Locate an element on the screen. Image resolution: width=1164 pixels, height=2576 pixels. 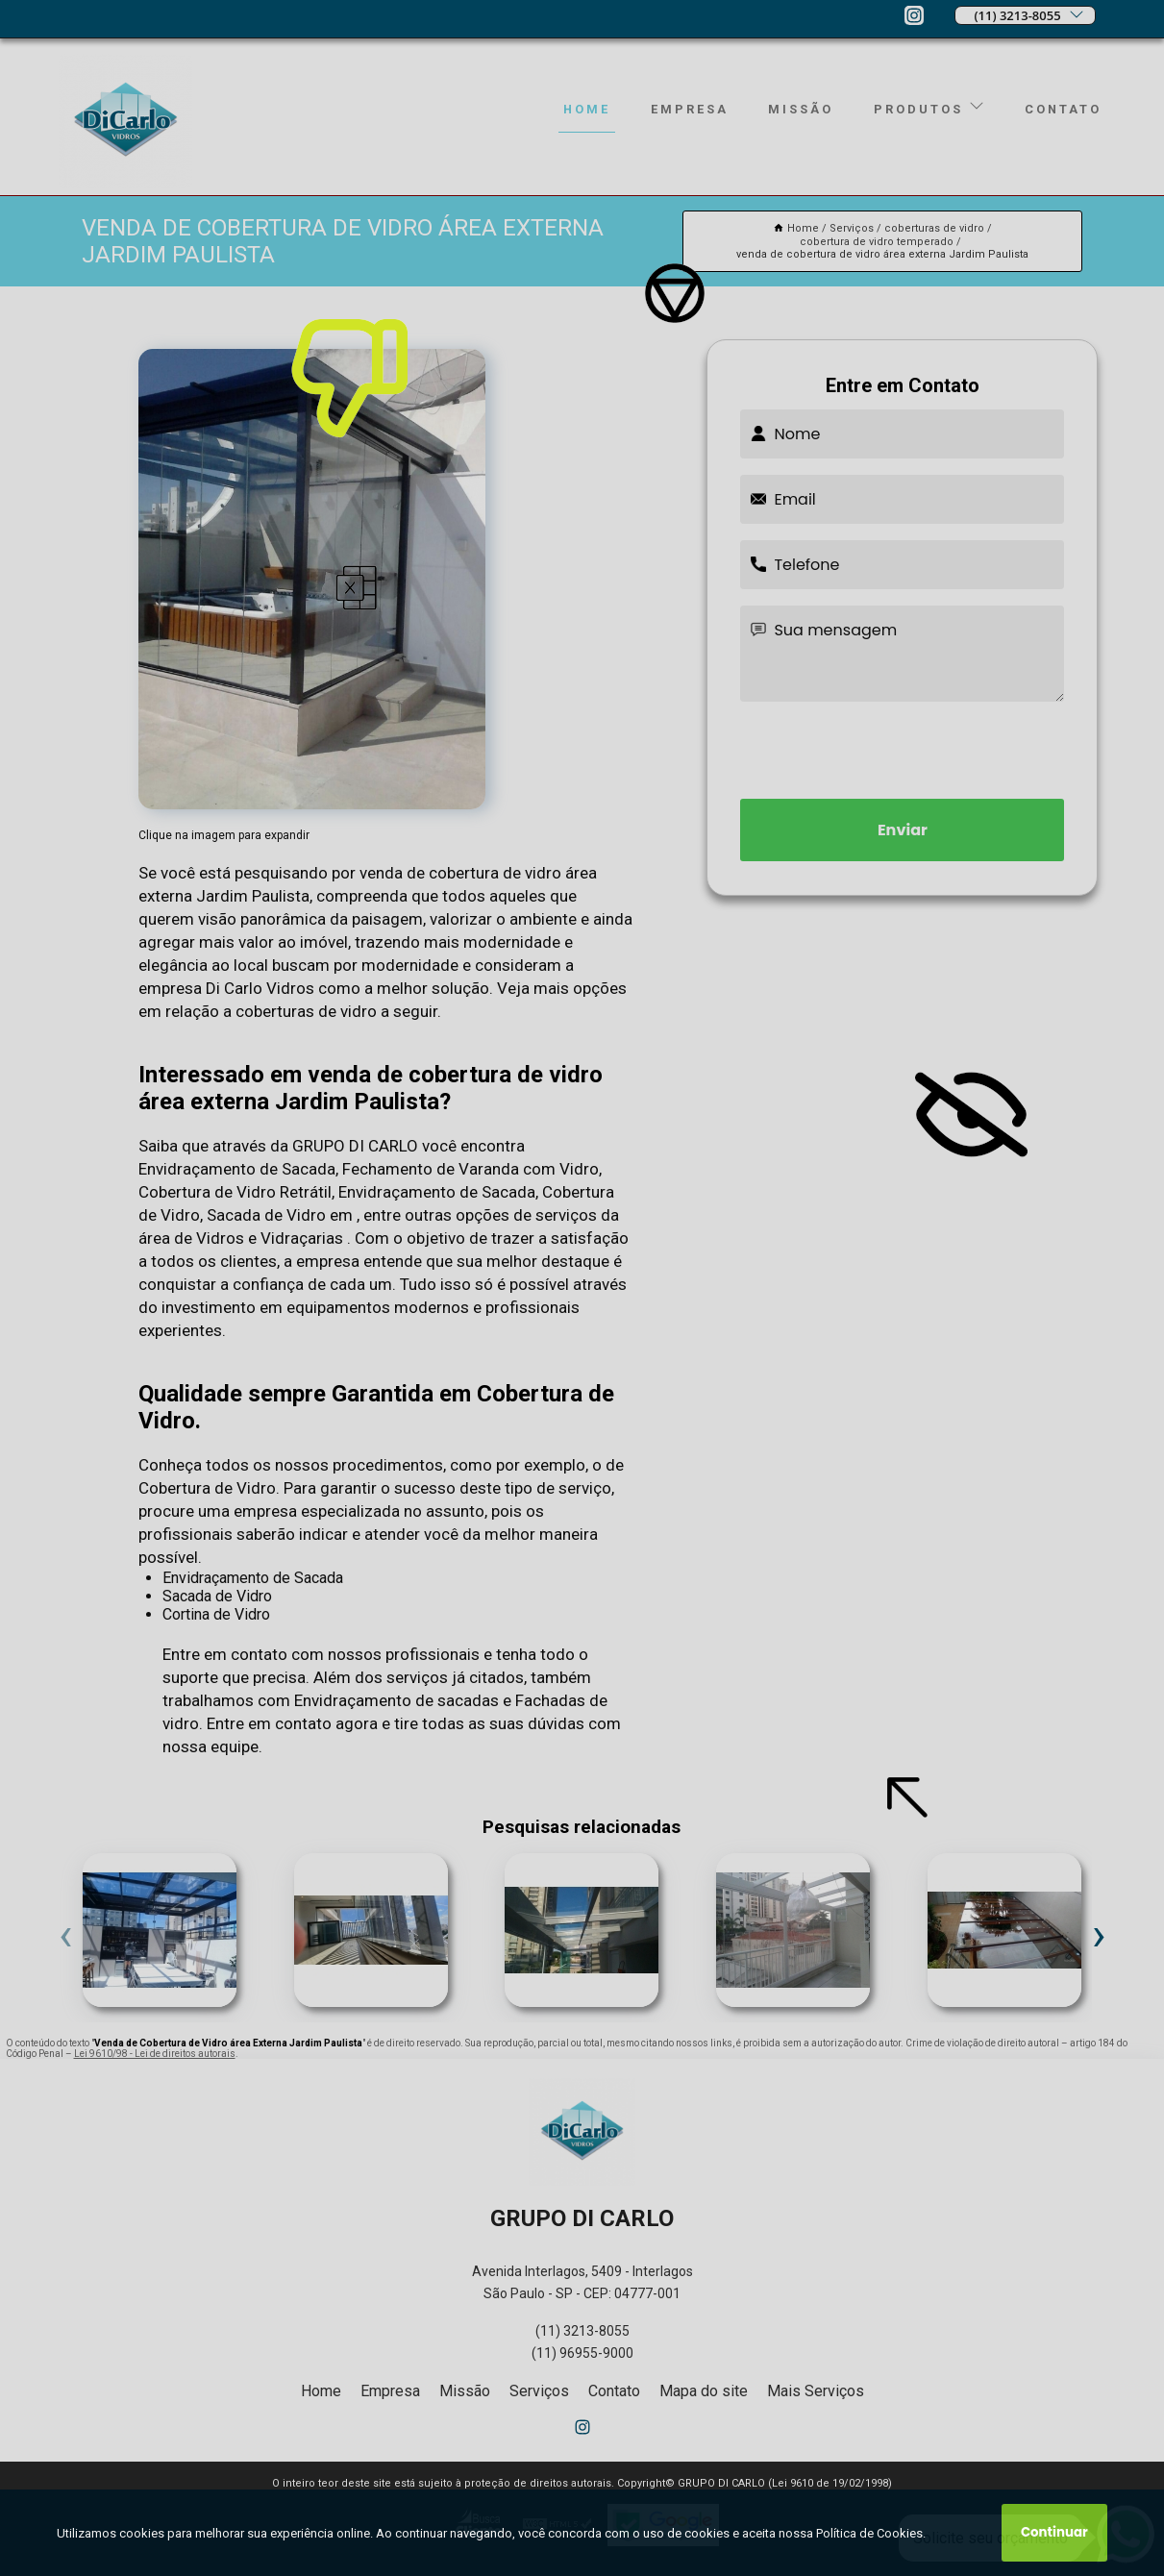
geometric shape or design element is located at coordinates (675, 293).